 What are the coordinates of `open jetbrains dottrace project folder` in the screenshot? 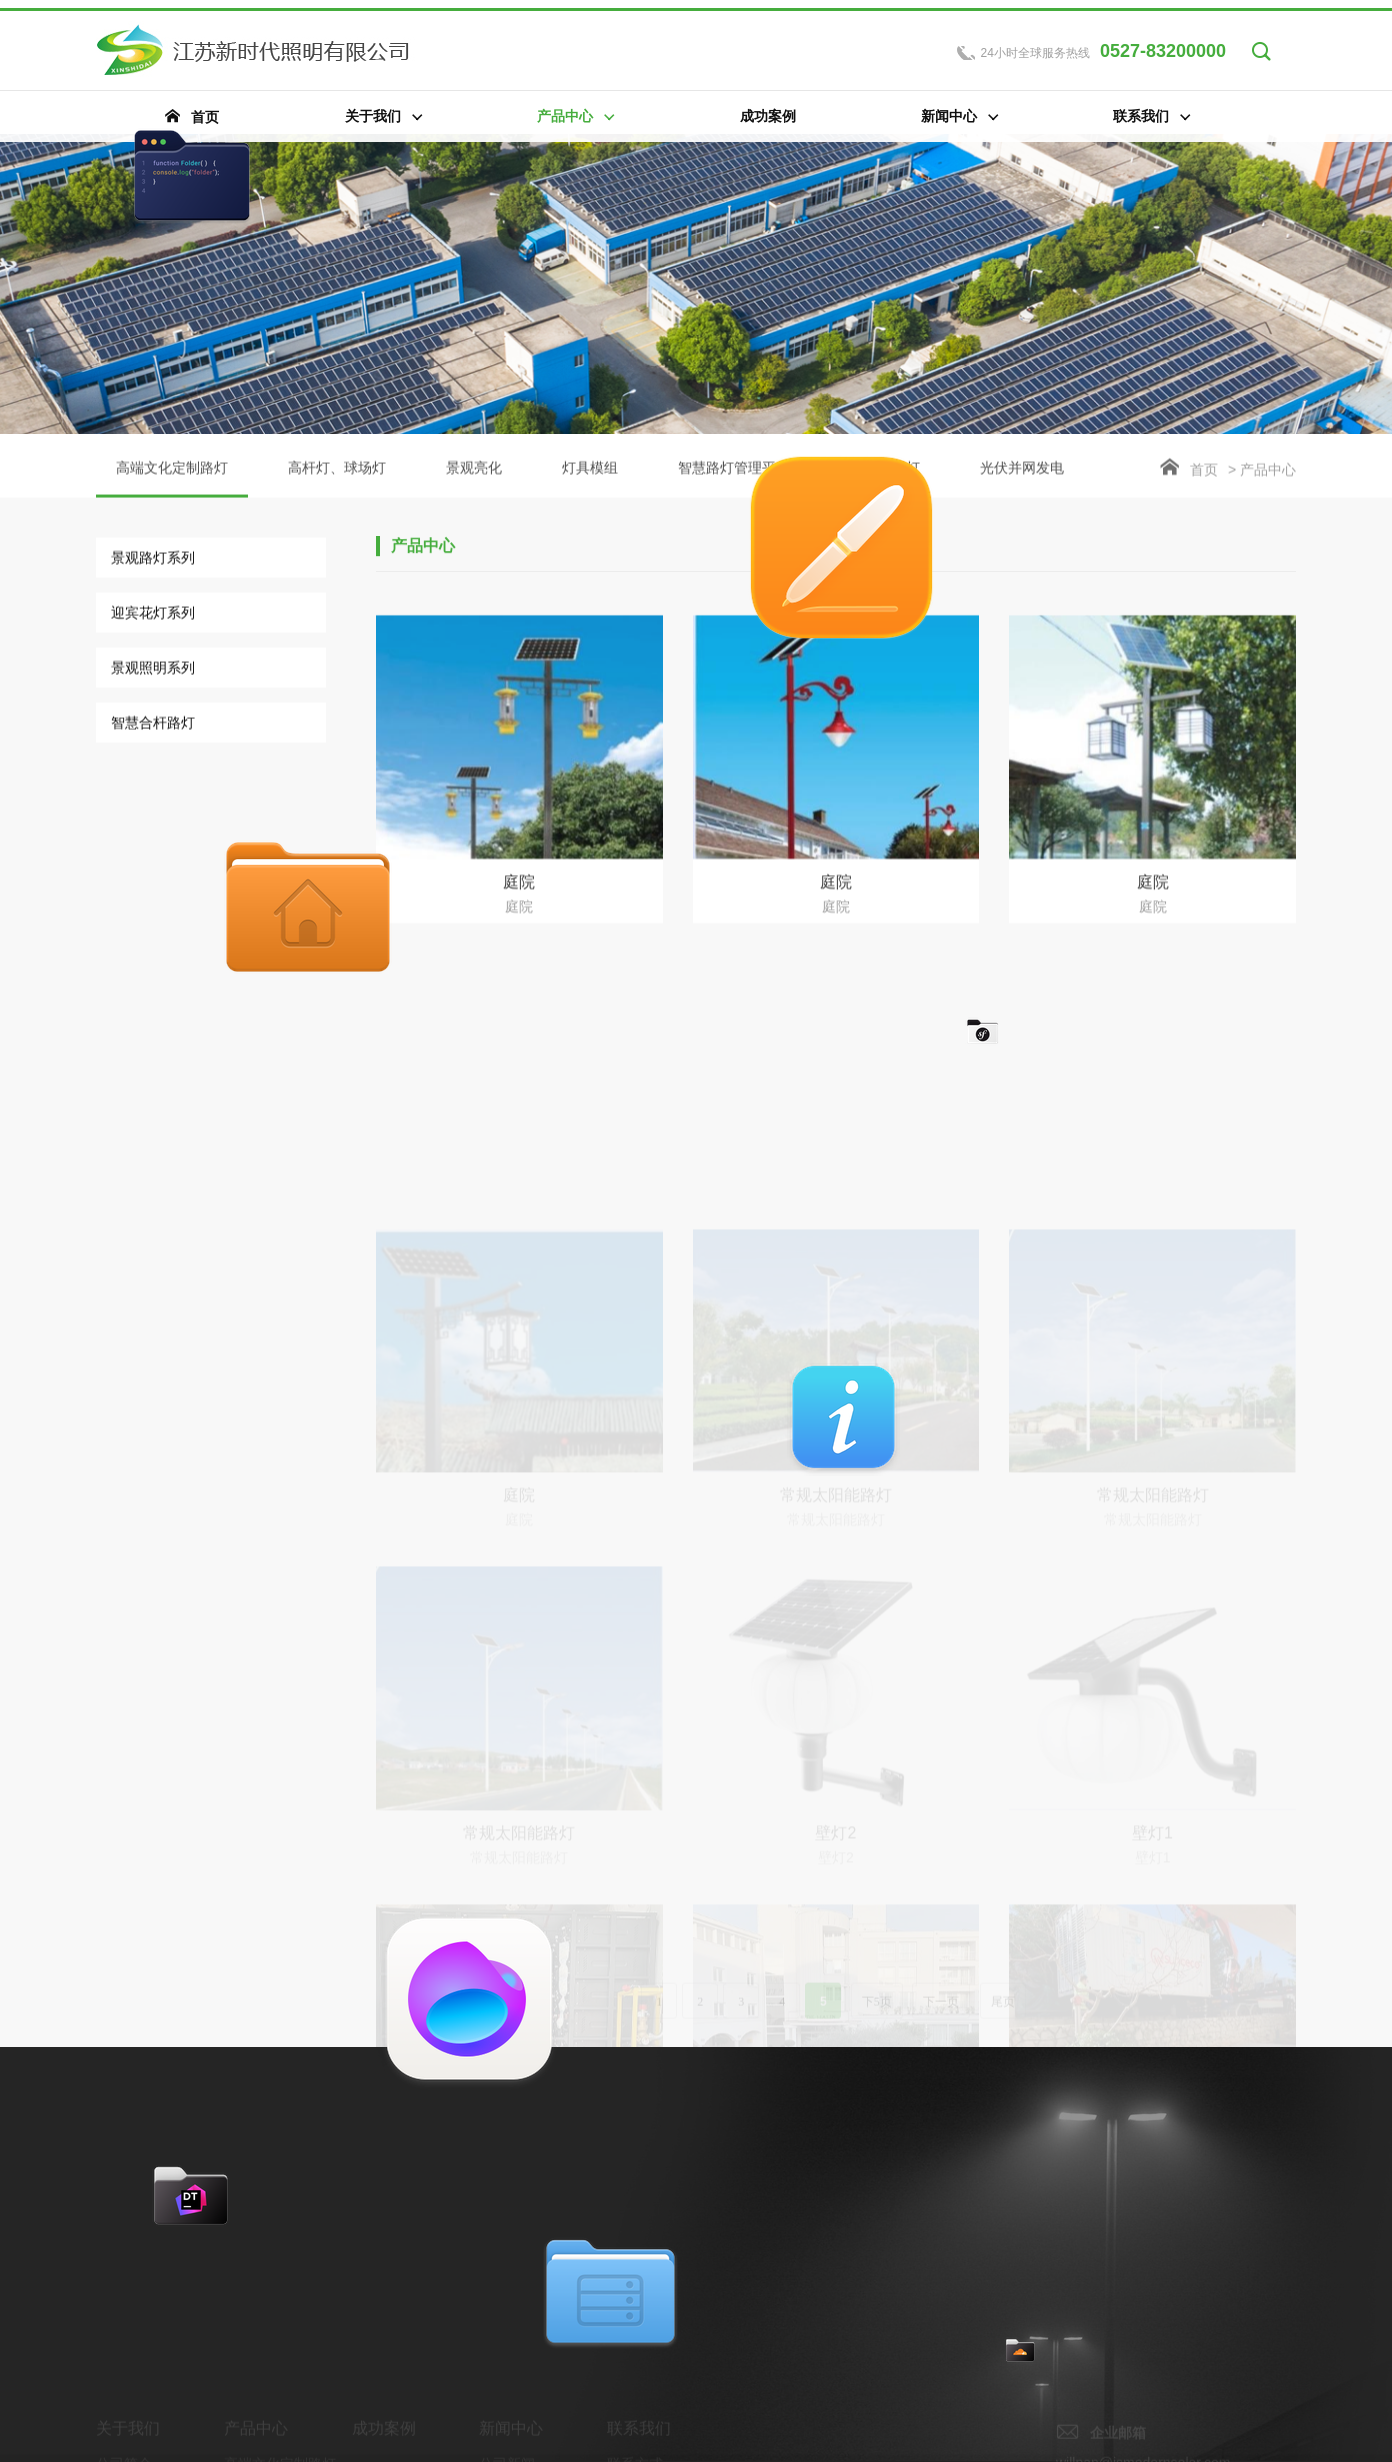 It's located at (190, 2197).